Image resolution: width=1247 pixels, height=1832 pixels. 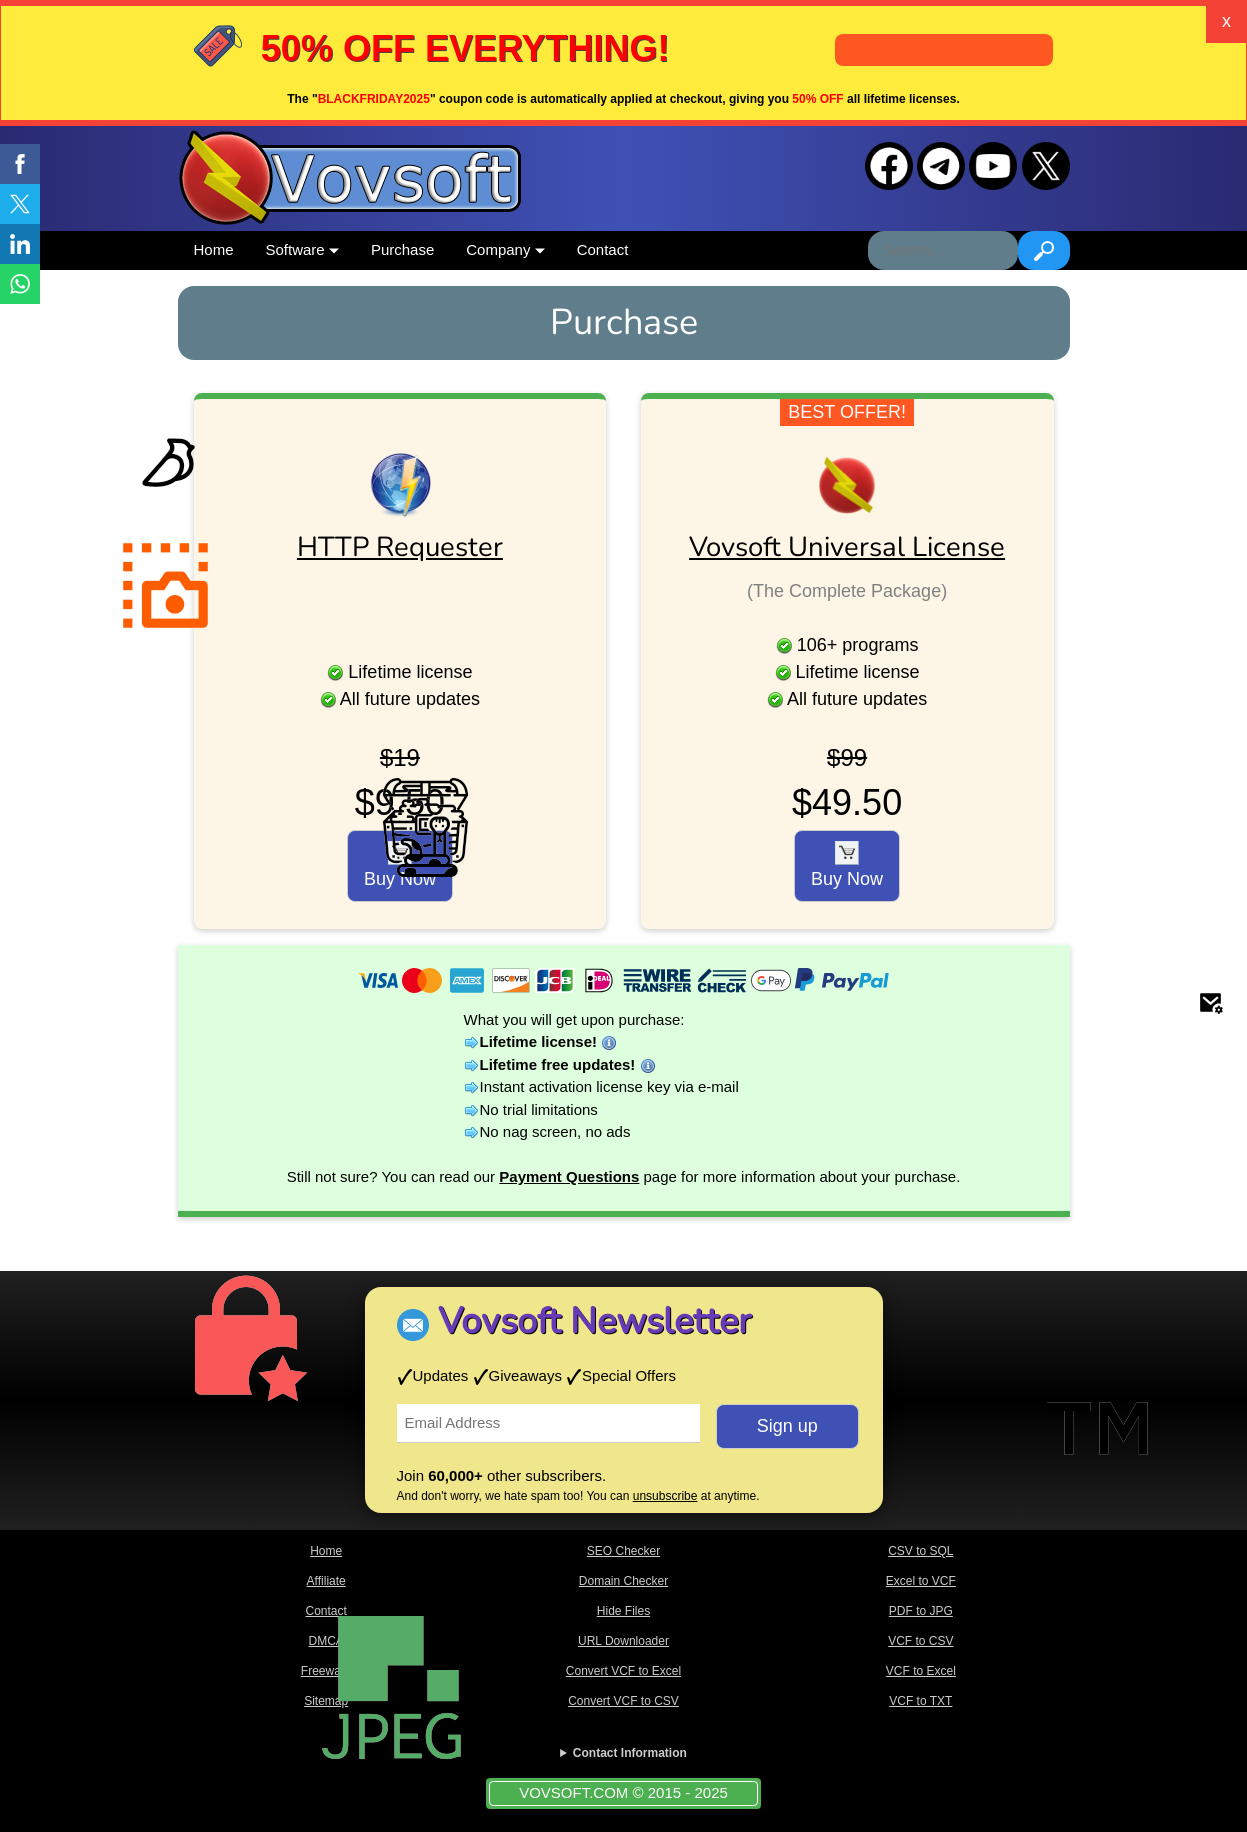 I want to click on indicates trademarked content or branding, so click(x=1099, y=1428).